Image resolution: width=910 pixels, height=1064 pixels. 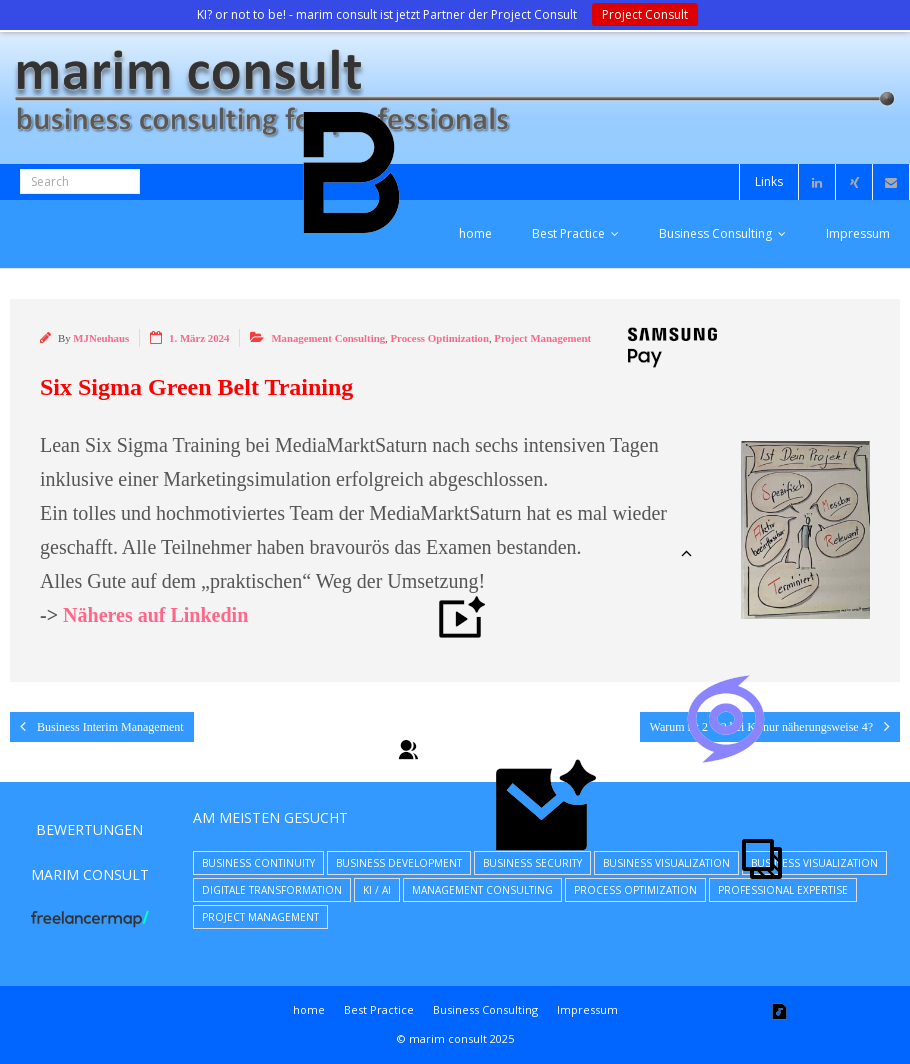 What do you see at coordinates (726, 719) in the screenshot?
I see `indicates typhoon or hurricane weather alert` at bounding box center [726, 719].